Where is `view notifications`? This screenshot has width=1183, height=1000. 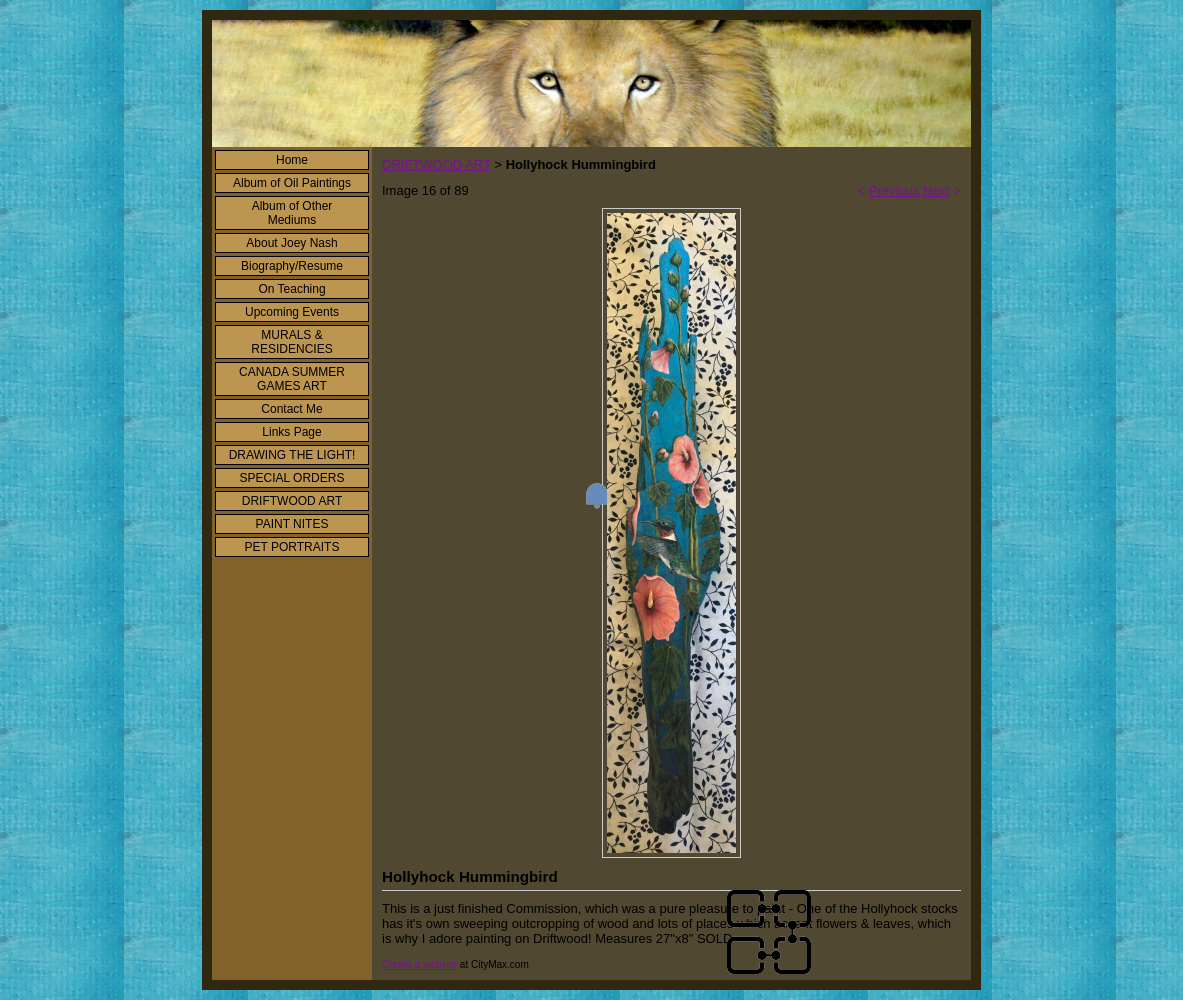 view notifications is located at coordinates (597, 495).